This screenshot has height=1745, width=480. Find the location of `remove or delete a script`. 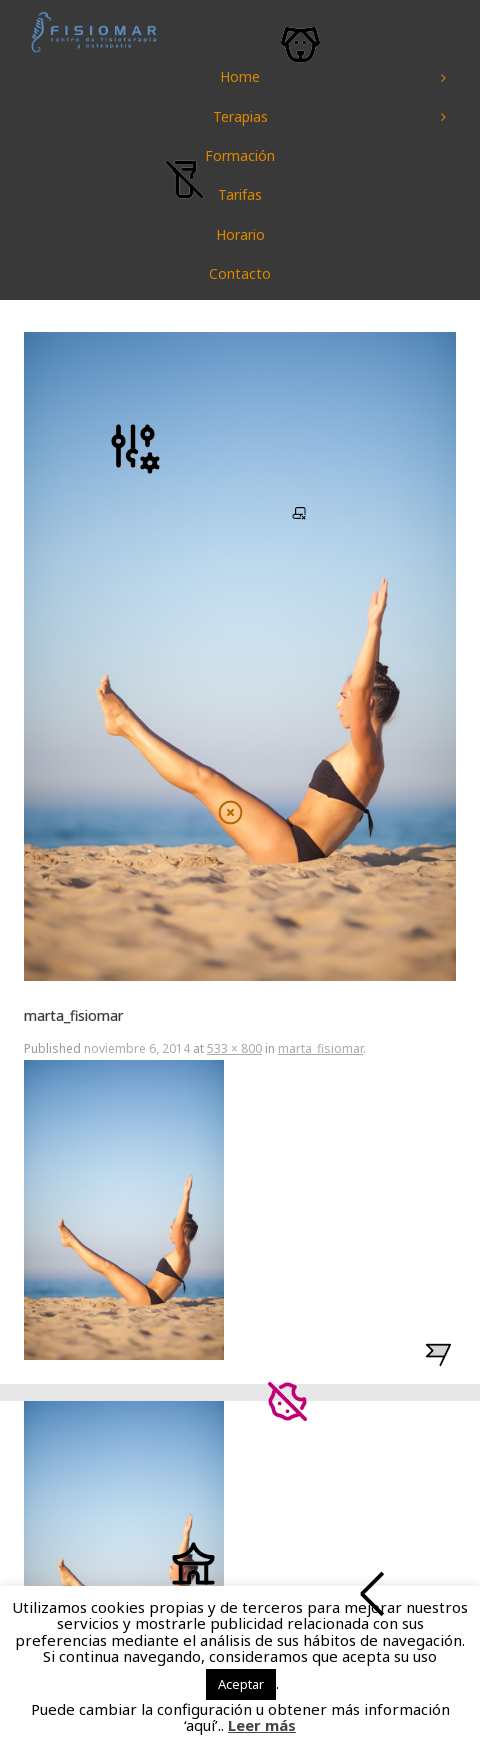

remove or delete a script is located at coordinates (299, 513).